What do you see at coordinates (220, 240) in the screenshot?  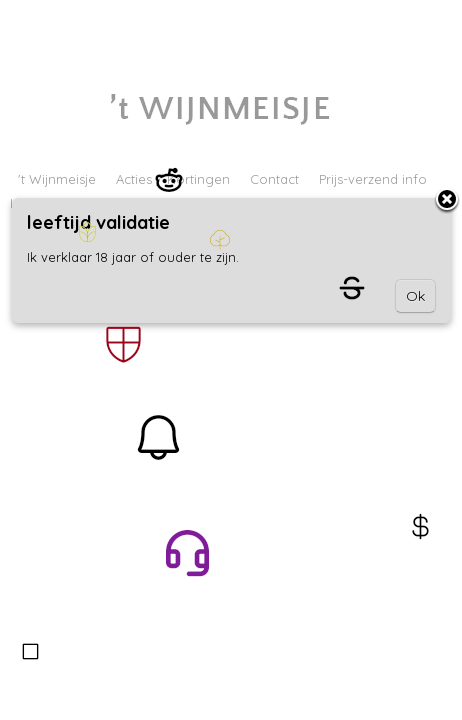 I see `access nature or parks category` at bounding box center [220, 240].